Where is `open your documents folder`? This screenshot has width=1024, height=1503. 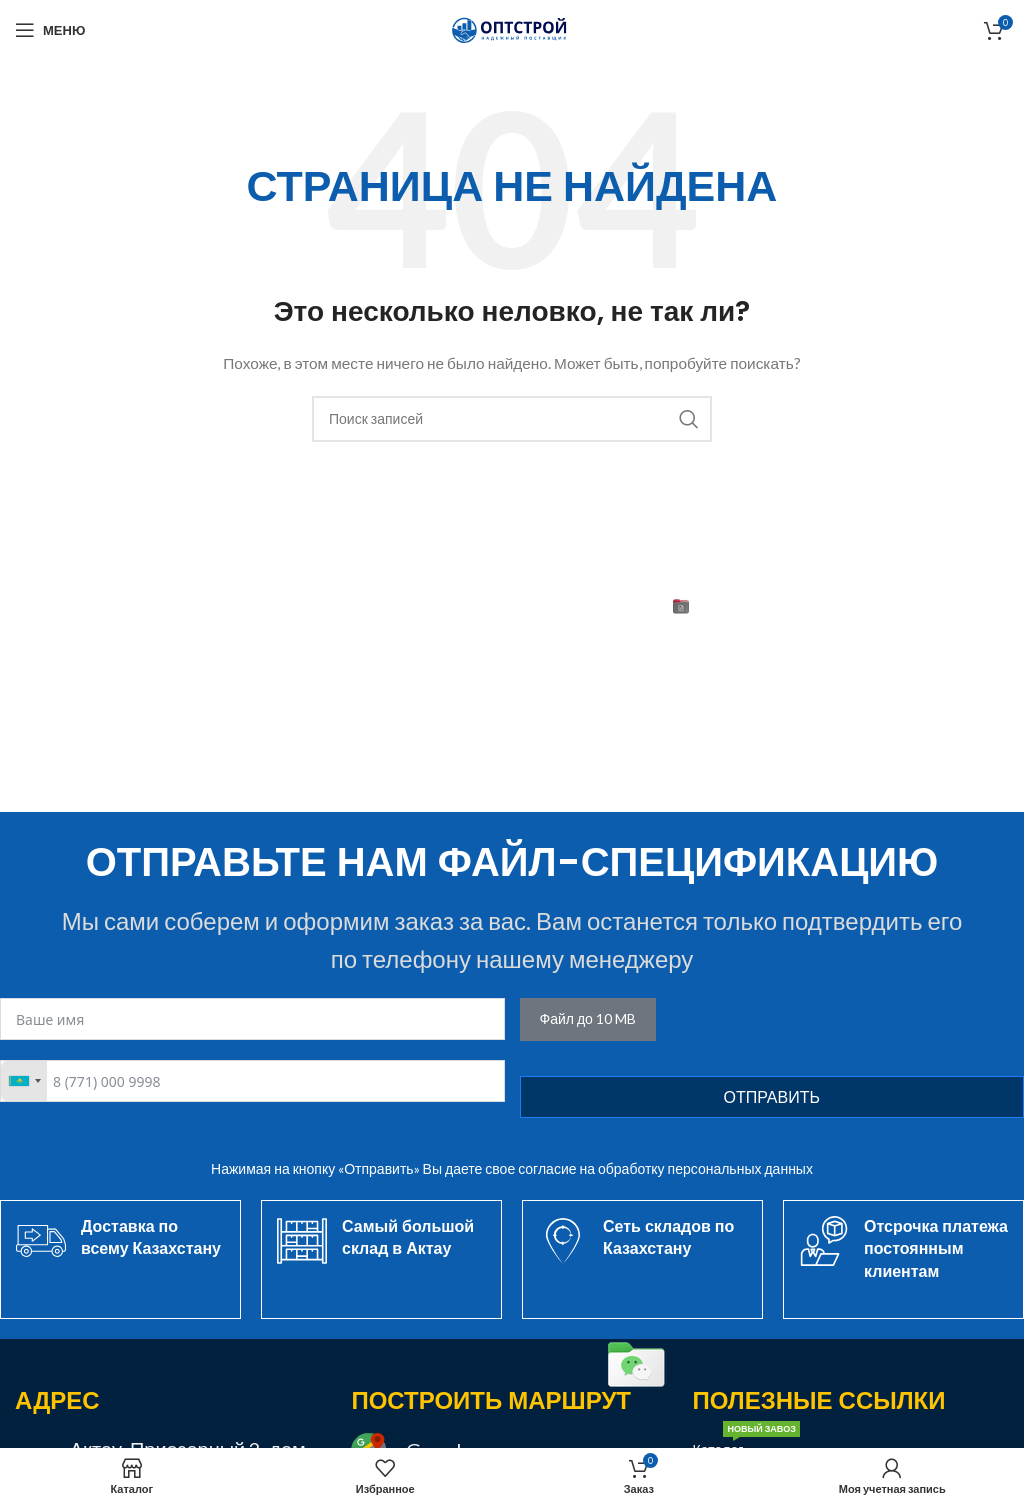 open your documents folder is located at coordinates (681, 606).